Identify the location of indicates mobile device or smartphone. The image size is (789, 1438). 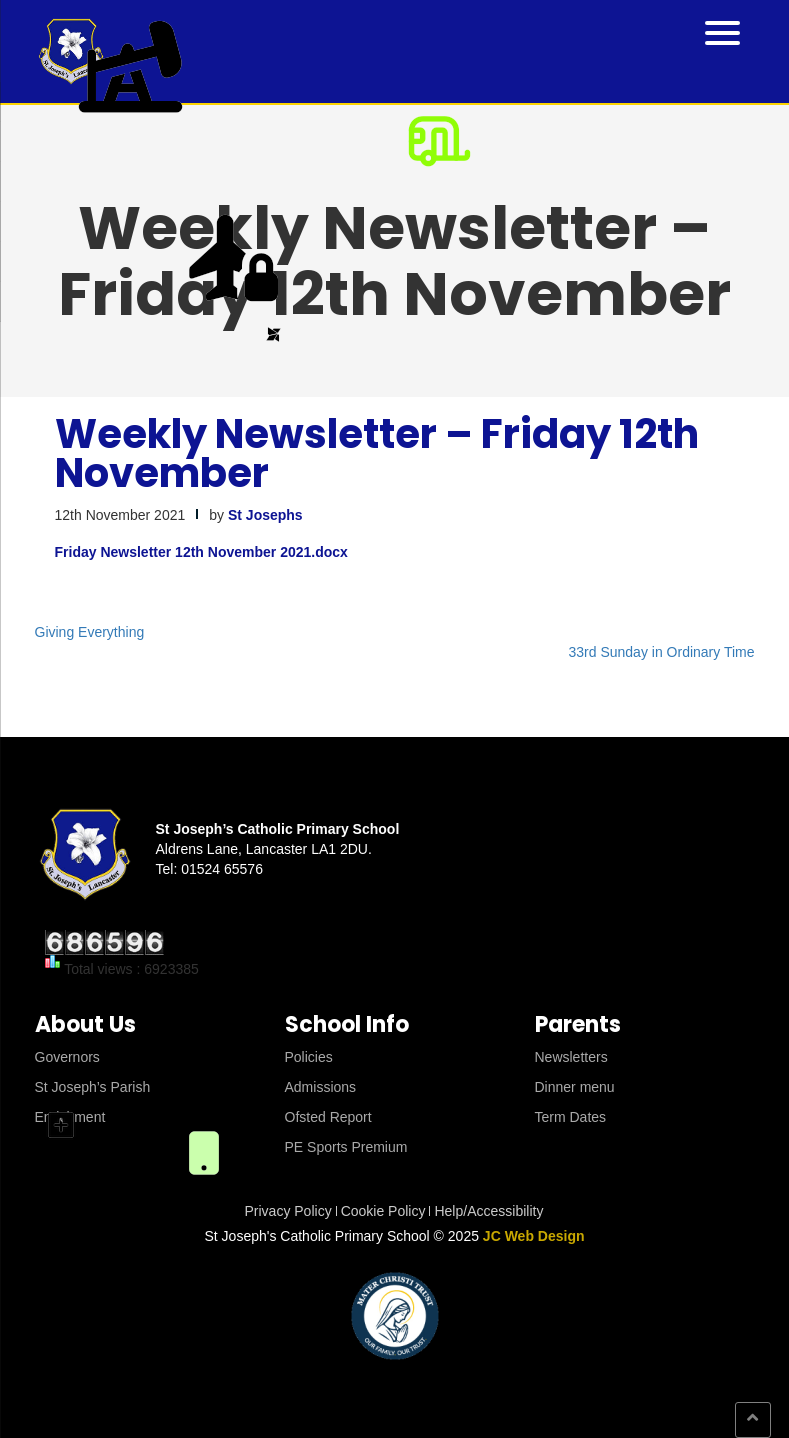
(204, 1153).